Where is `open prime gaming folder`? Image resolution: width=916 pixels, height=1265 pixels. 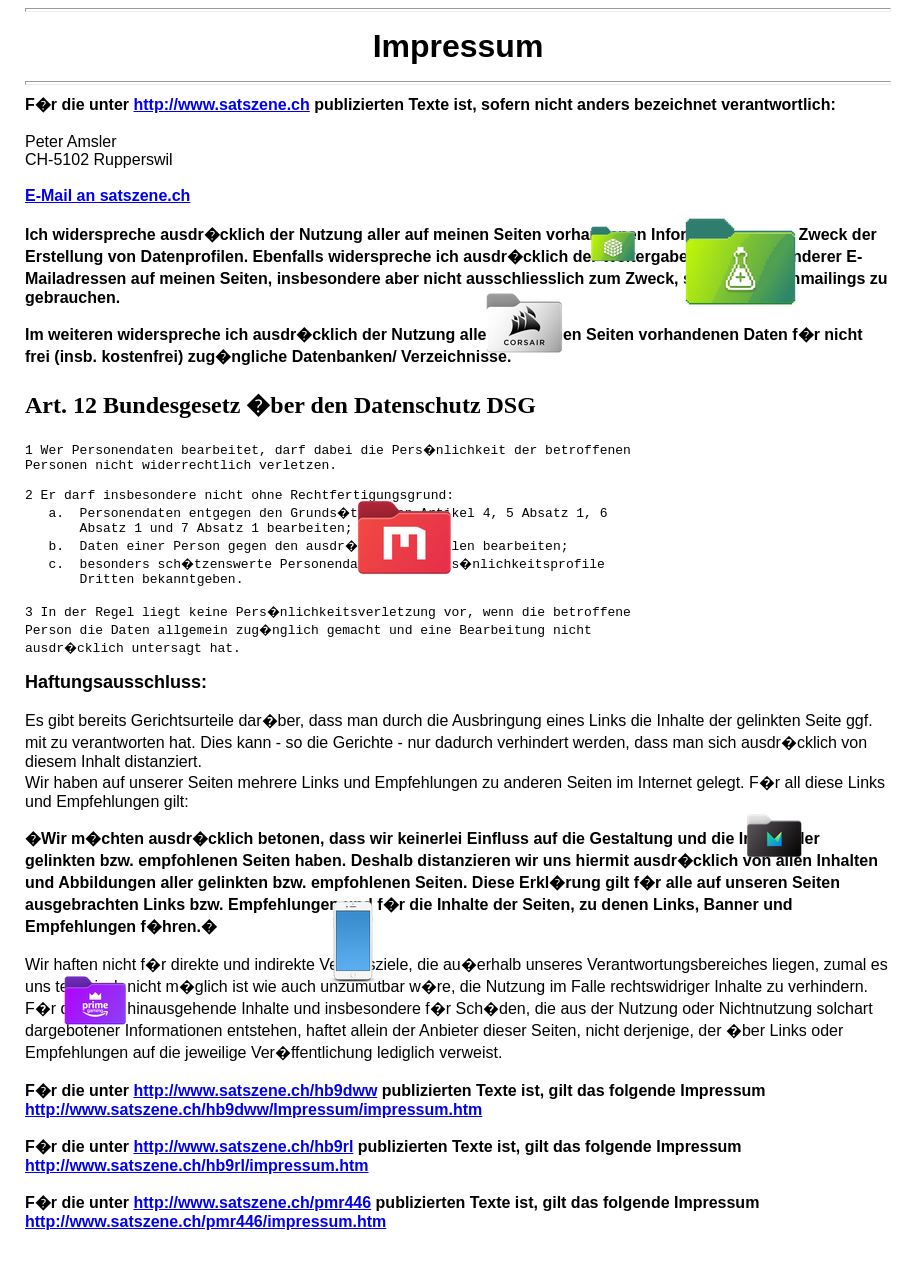 open prime gaming folder is located at coordinates (95, 1002).